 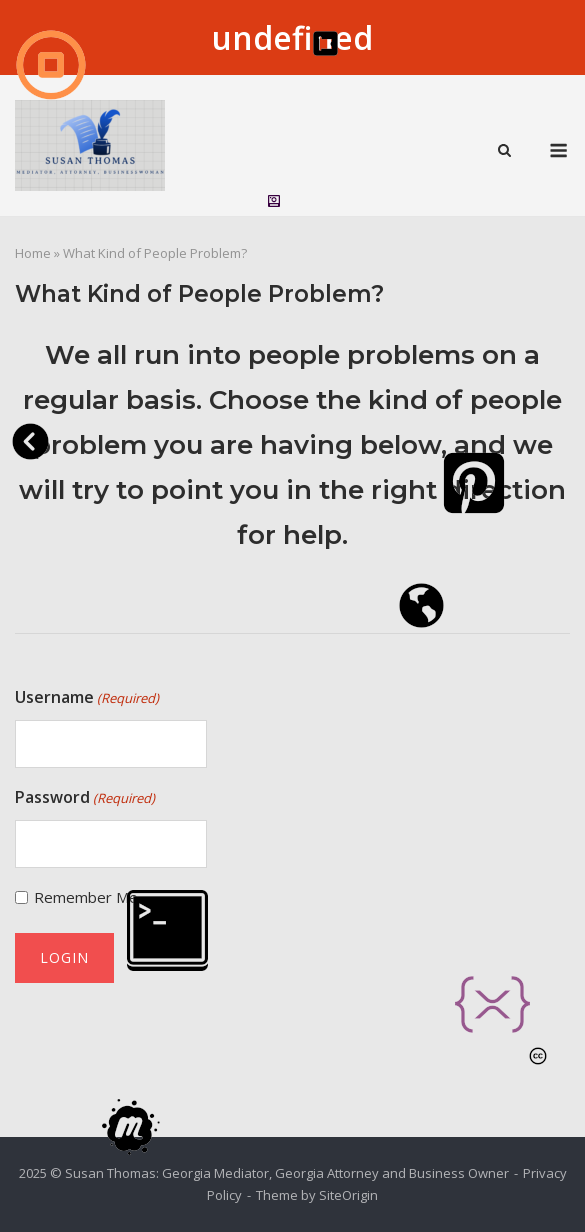 I want to click on view global or worldwide settings, so click(x=421, y=605).